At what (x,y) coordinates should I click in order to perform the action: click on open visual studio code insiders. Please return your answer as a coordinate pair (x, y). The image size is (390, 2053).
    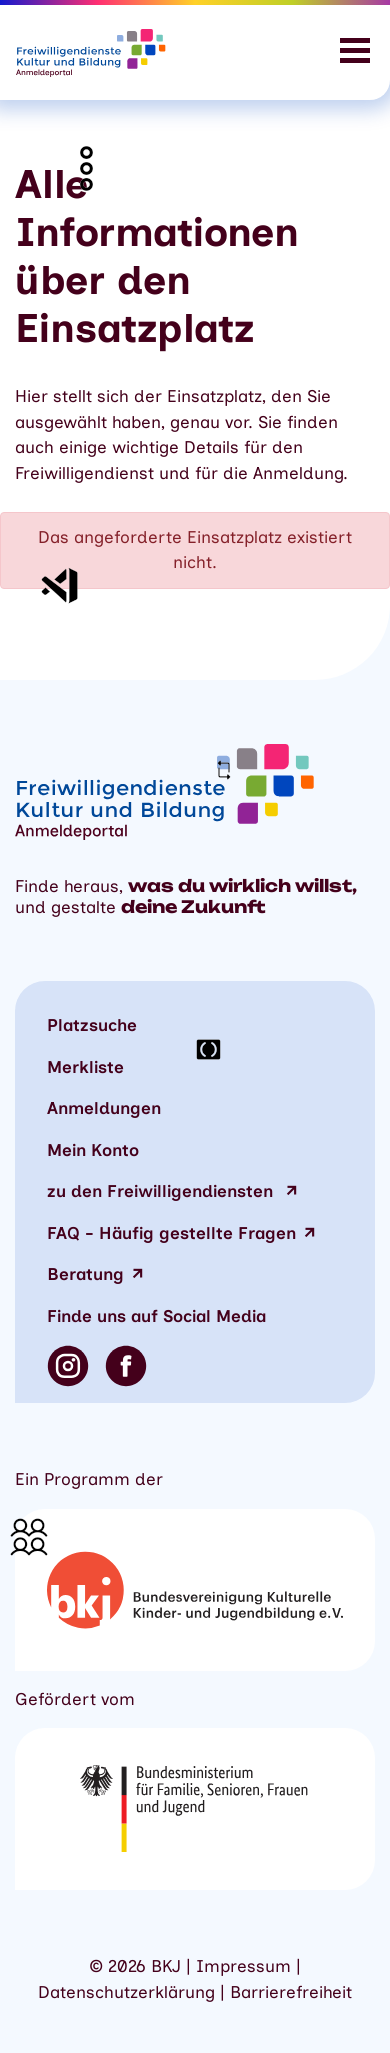
    Looking at the image, I should click on (61, 587).